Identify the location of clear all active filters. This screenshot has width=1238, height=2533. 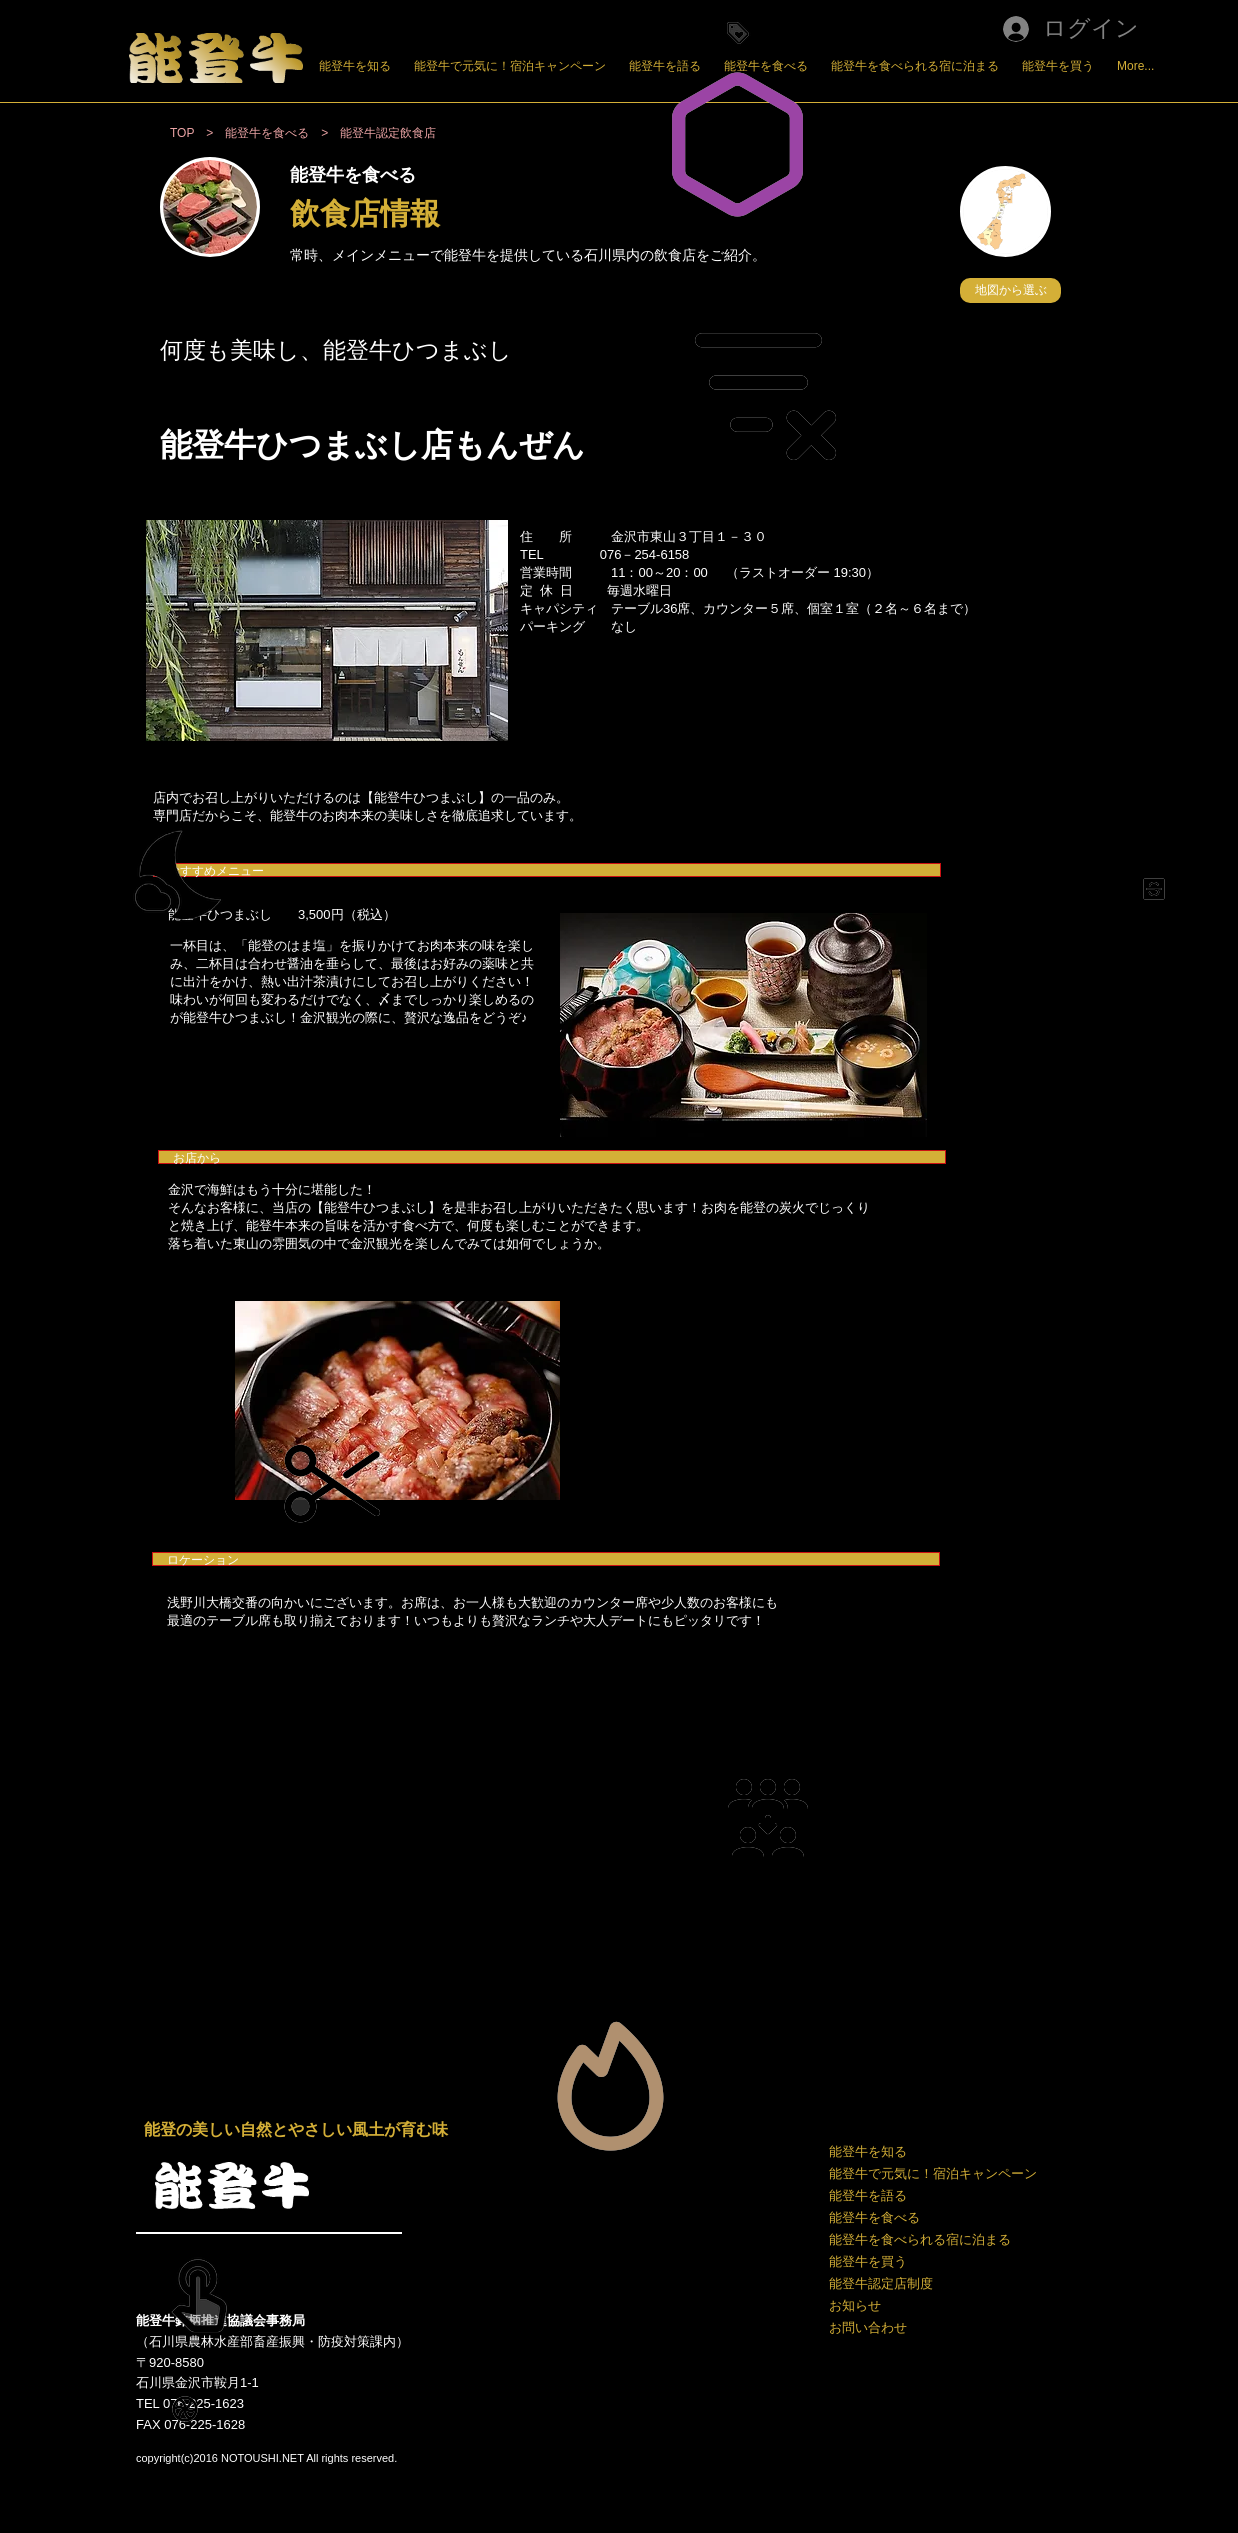
(758, 382).